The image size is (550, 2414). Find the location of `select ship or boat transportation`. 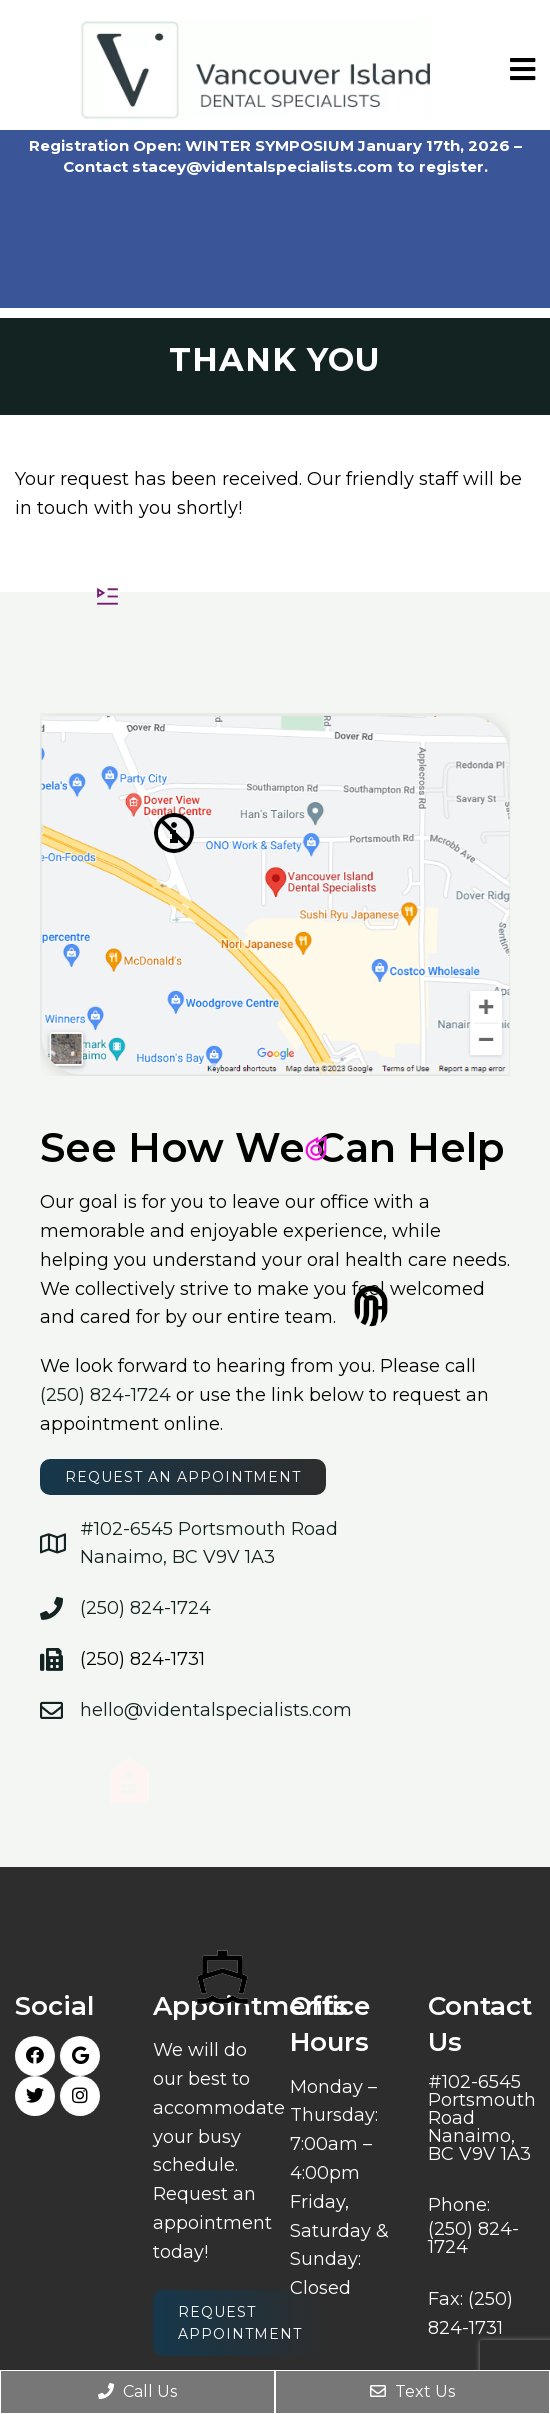

select ship or boat transportation is located at coordinates (222, 1978).